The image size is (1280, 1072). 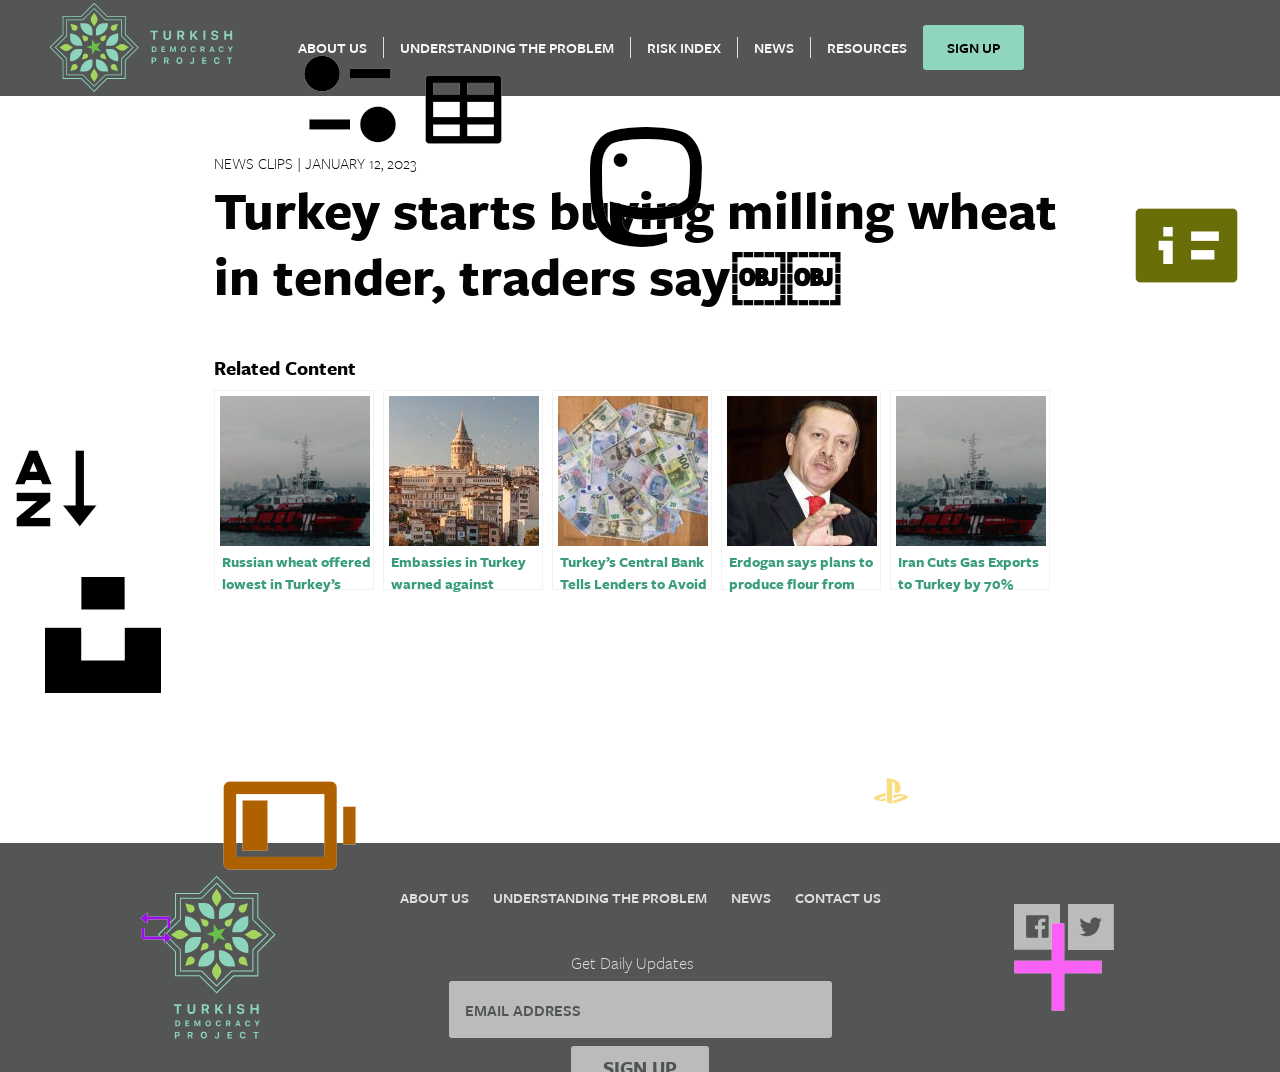 I want to click on adjust audio equalizer settings, so click(x=350, y=99).